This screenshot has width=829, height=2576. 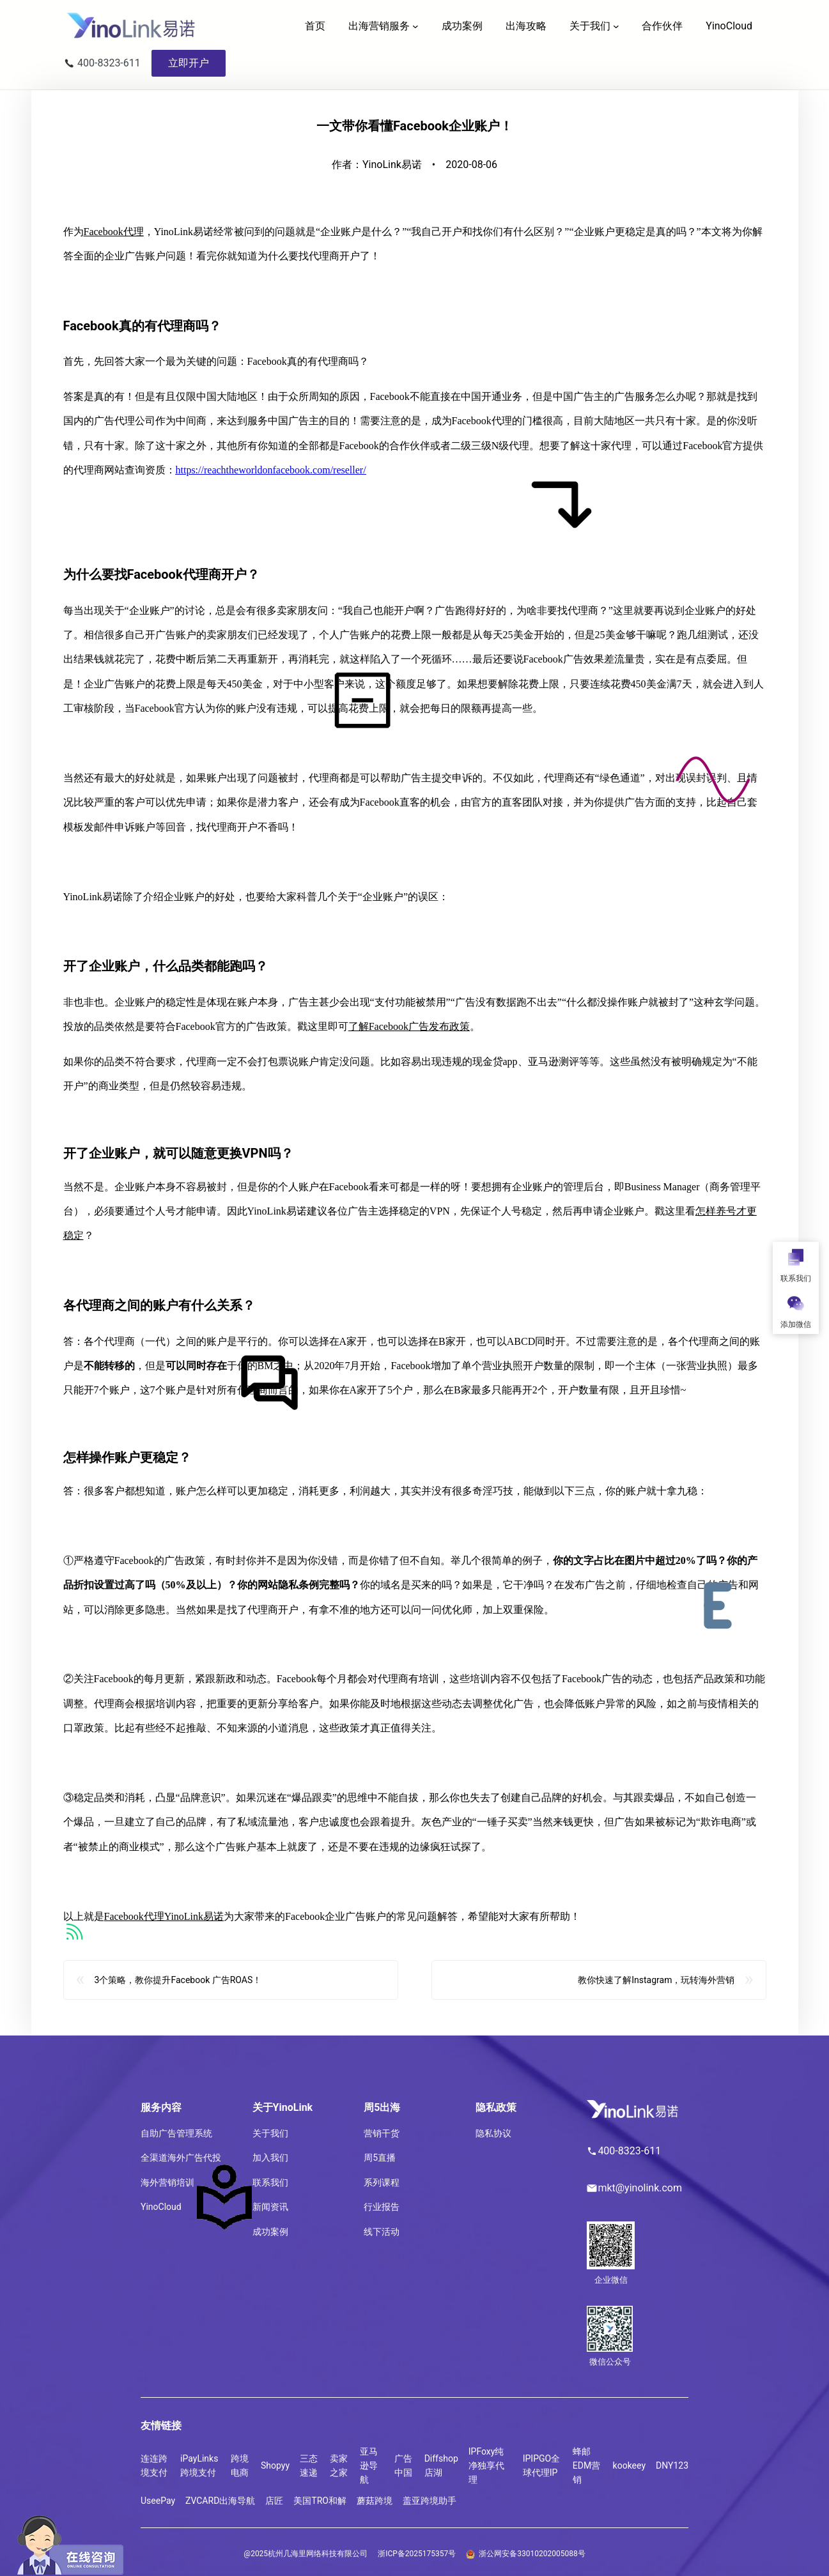 I want to click on adjust audio or sound wave settings, so click(x=713, y=779).